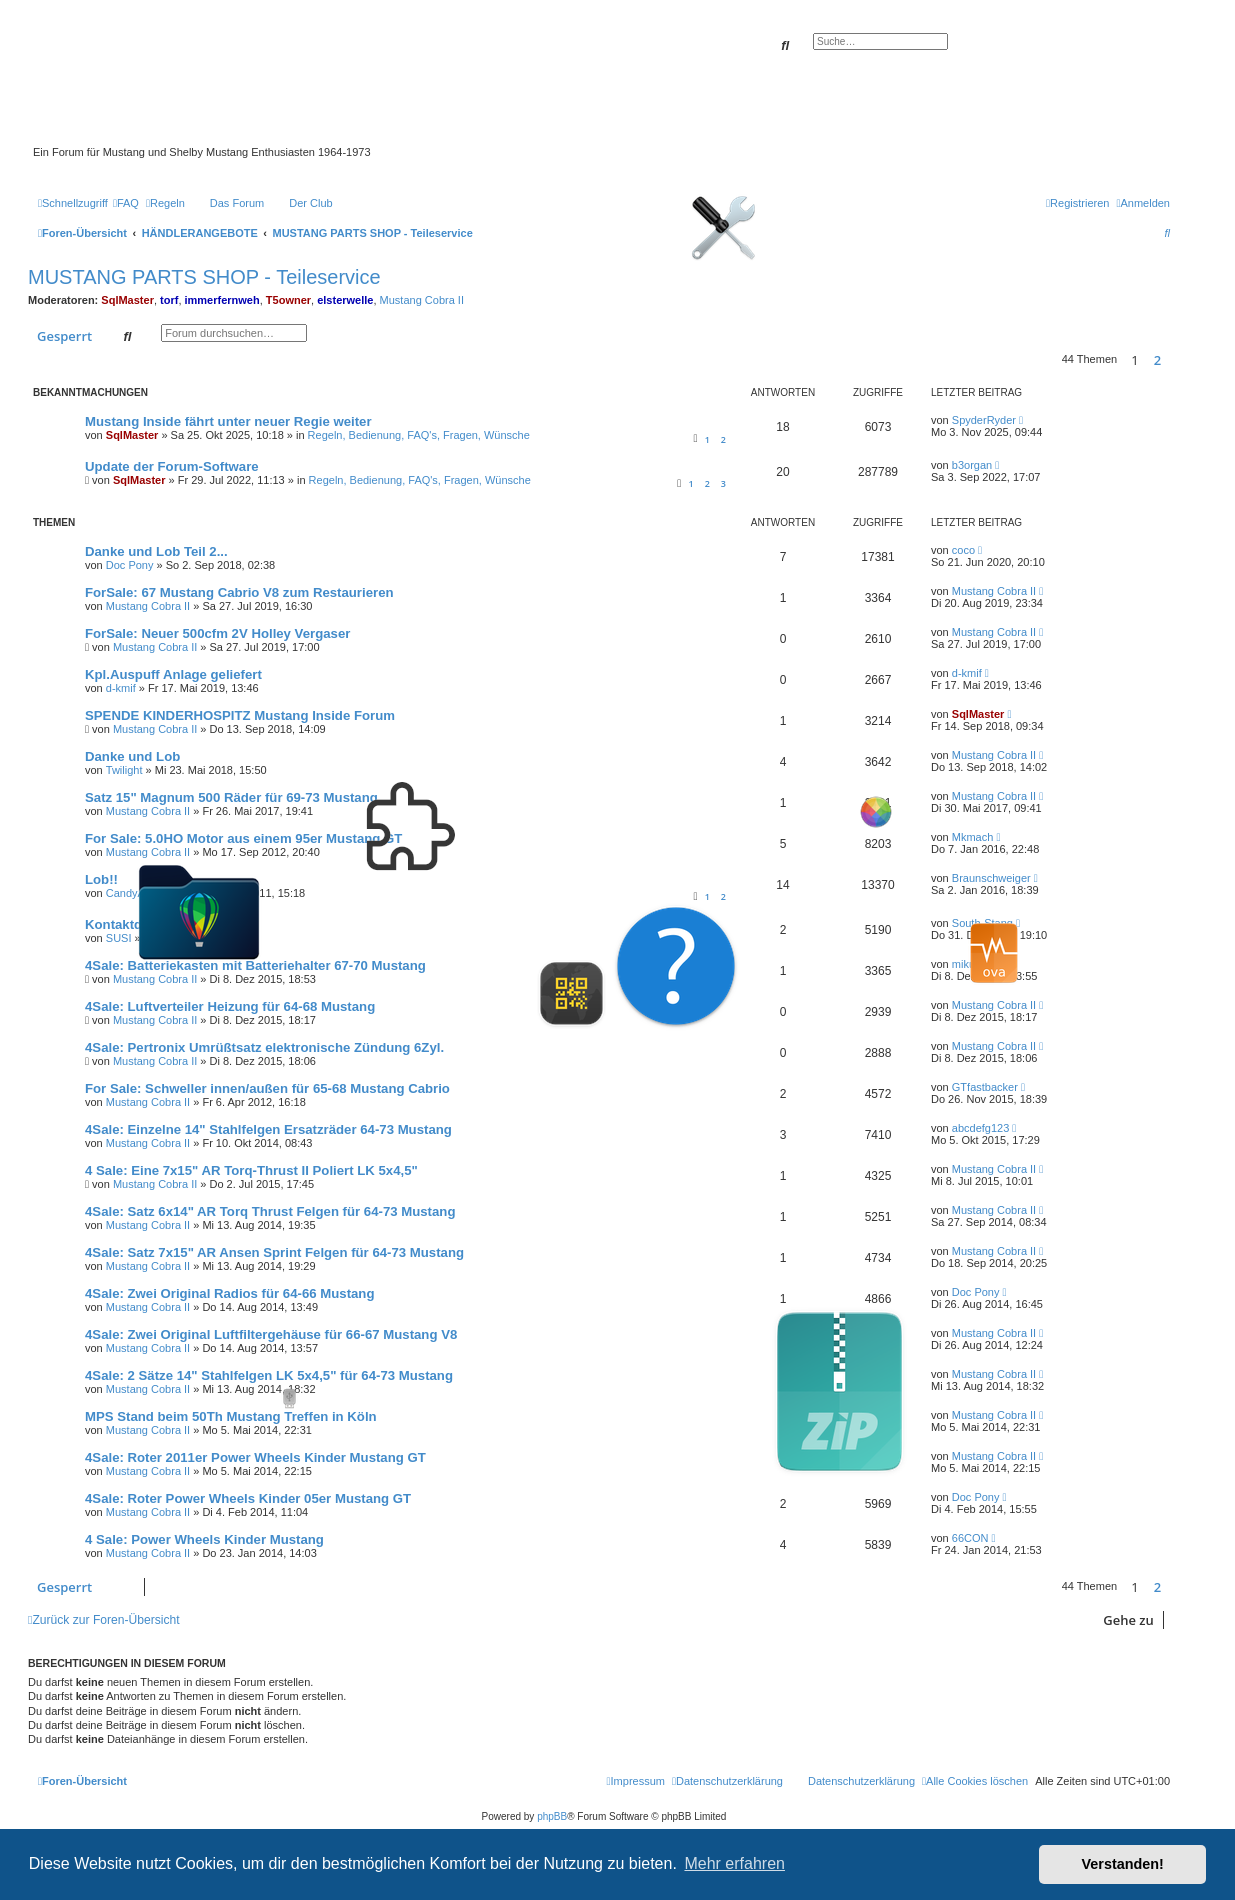 This screenshot has width=1235, height=1900. Describe the element at coordinates (289, 1398) in the screenshot. I see `access connected USB drive` at that location.